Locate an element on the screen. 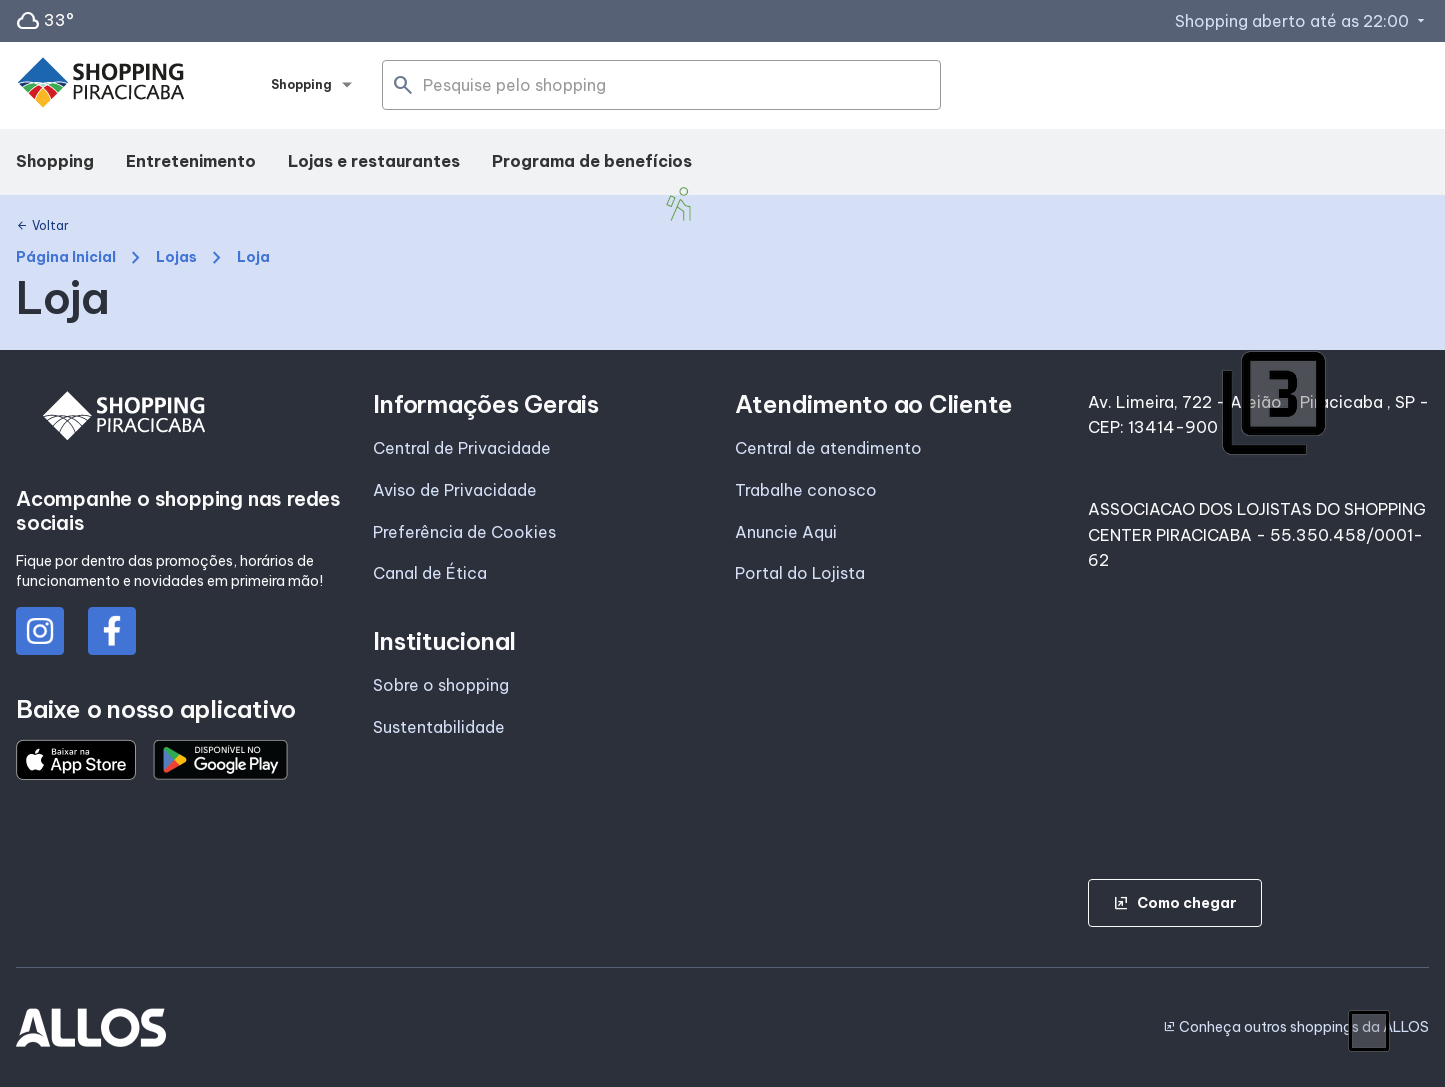  access hiking trails or outdoor activities is located at coordinates (680, 204).